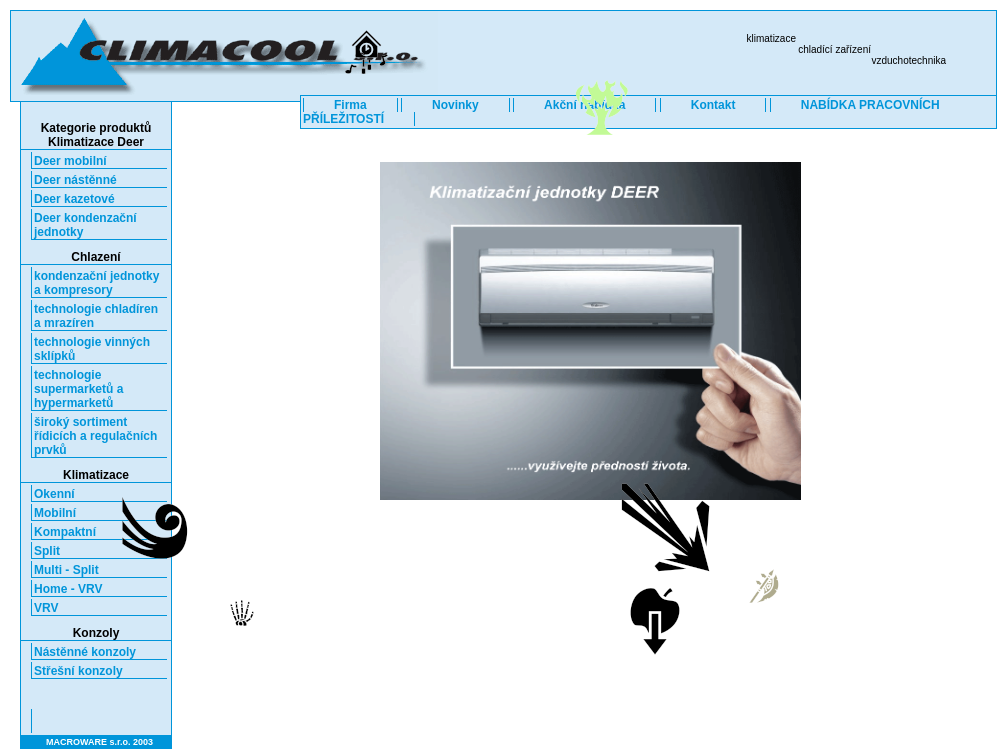 This screenshot has height=749, width=997. What do you see at coordinates (655, 621) in the screenshot?
I see `indicates gravitational force or physics simulation` at bounding box center [655, 621].